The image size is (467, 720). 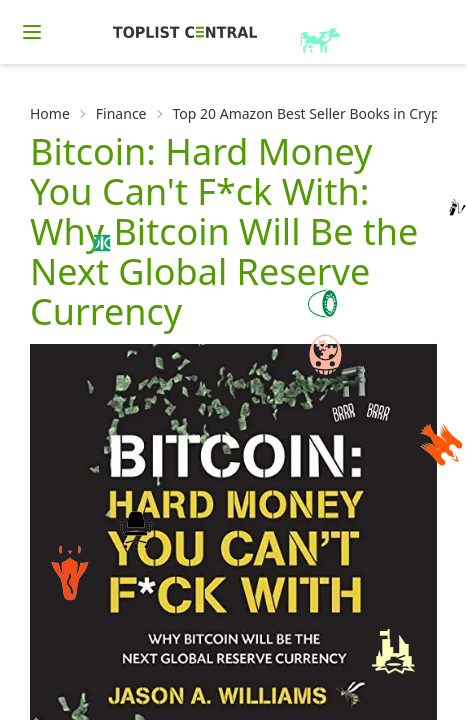 What do you see at coordinates (70, 573) in the screenshot?
I see `cobra character or enemy type in a game` at bounding box center [70, 573].